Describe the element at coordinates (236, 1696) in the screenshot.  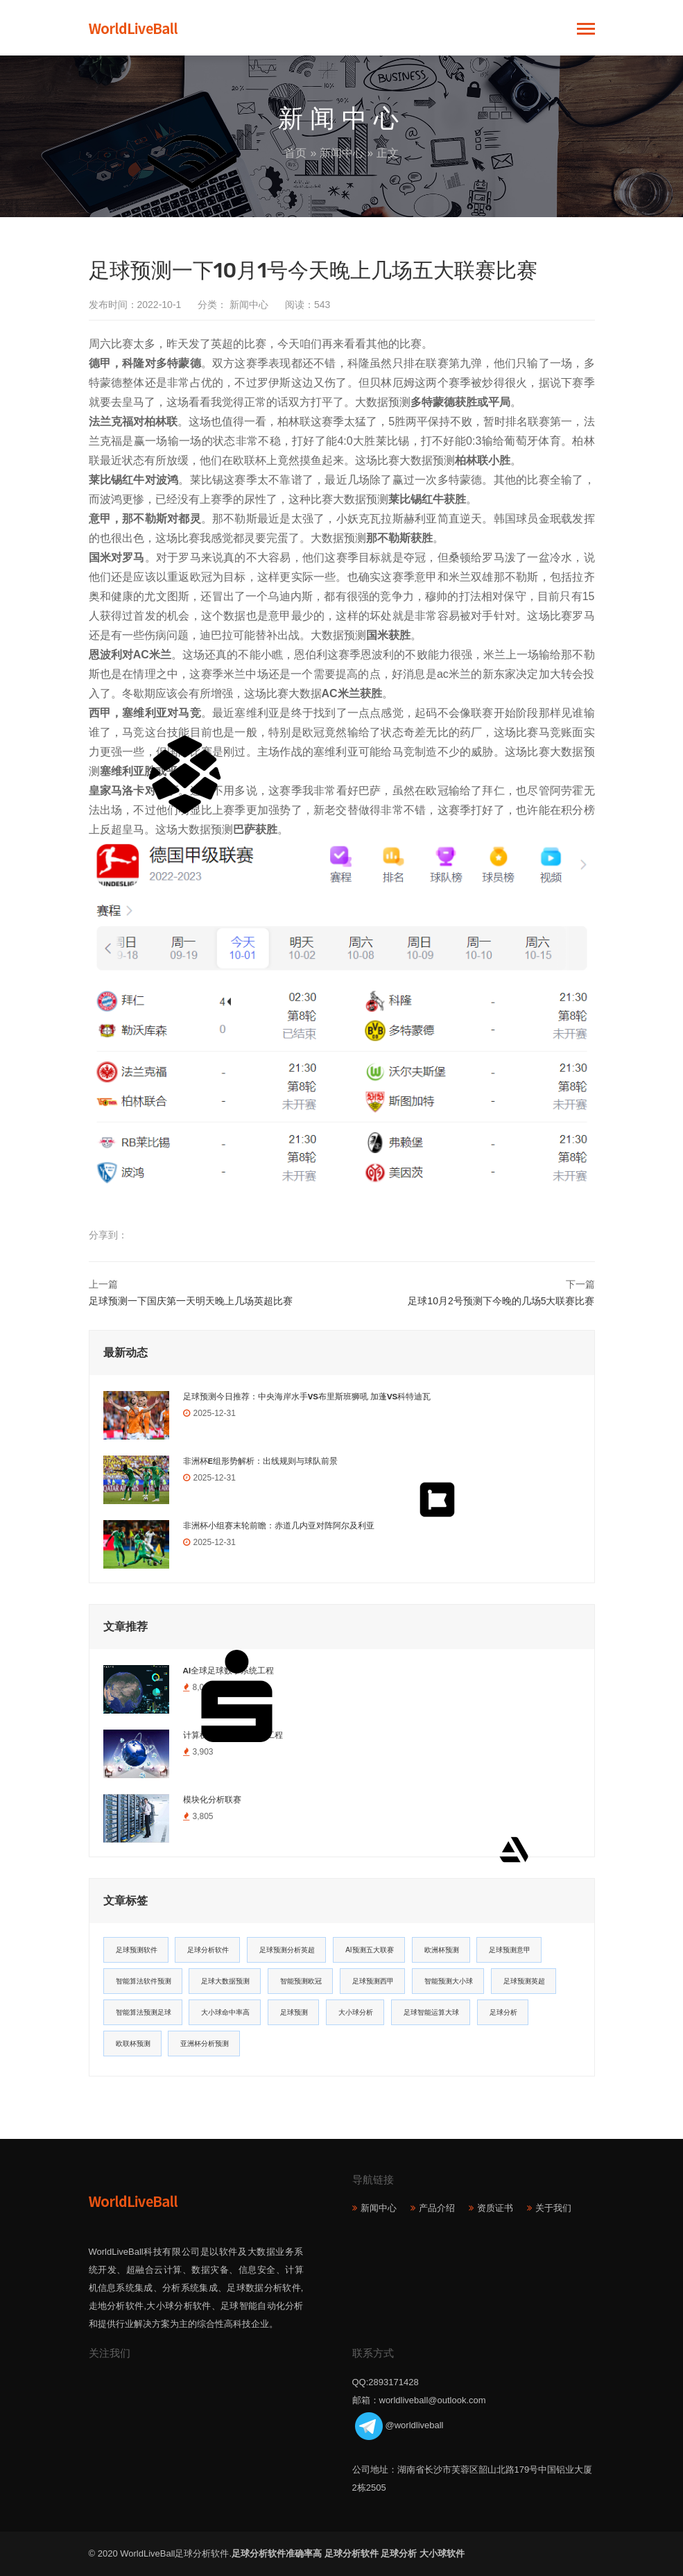
I see `open the Sparkasse banking app` at that location.